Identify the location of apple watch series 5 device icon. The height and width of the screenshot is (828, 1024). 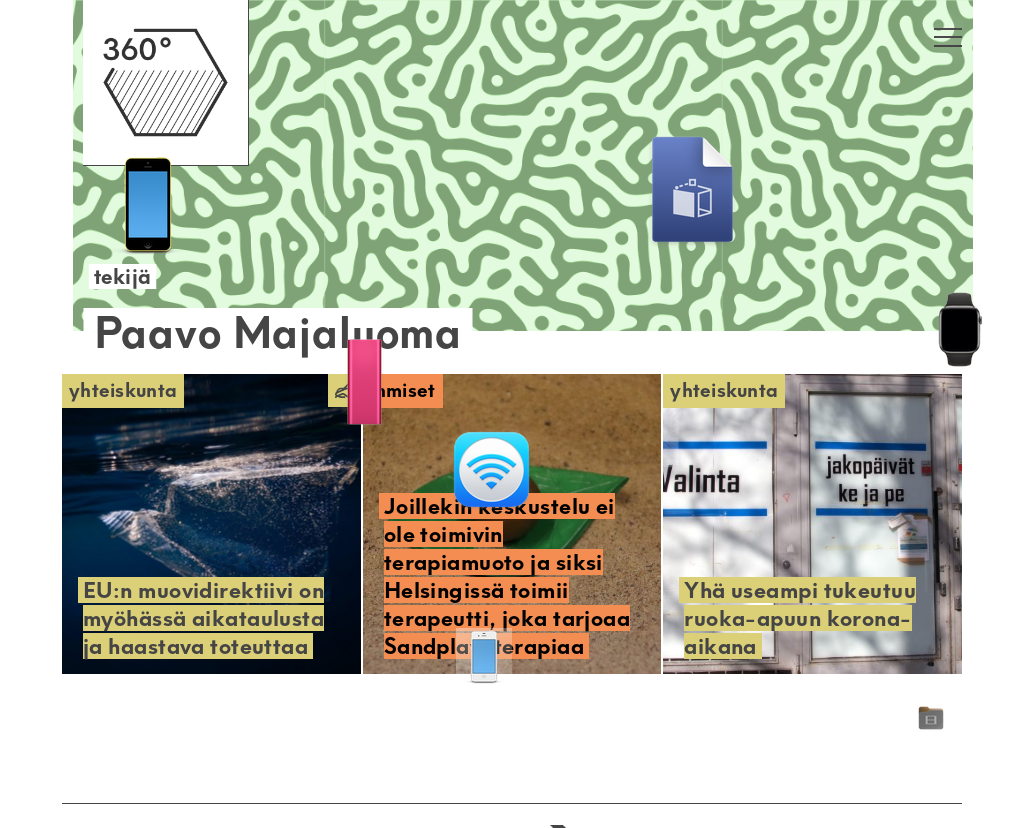
(959, 329).